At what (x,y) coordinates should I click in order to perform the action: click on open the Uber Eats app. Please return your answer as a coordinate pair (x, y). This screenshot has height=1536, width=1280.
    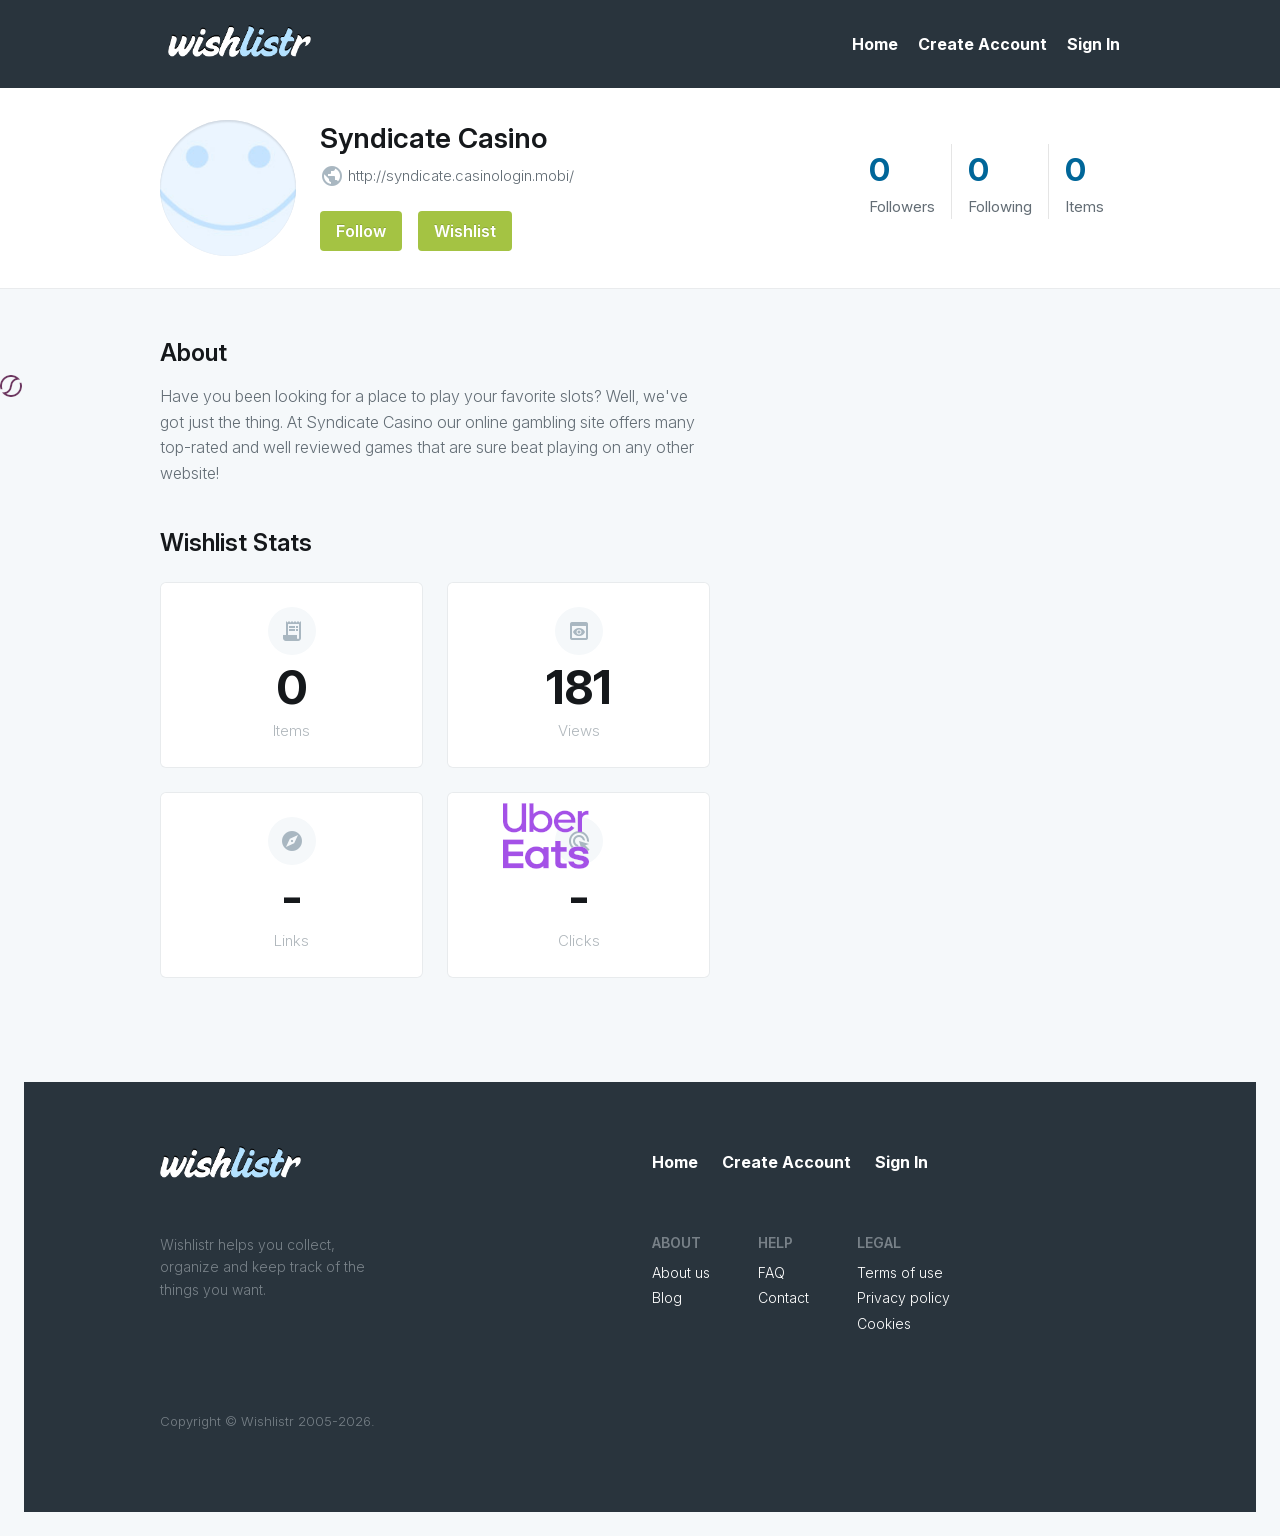
    Looking at the image, I should click on (546, 836).